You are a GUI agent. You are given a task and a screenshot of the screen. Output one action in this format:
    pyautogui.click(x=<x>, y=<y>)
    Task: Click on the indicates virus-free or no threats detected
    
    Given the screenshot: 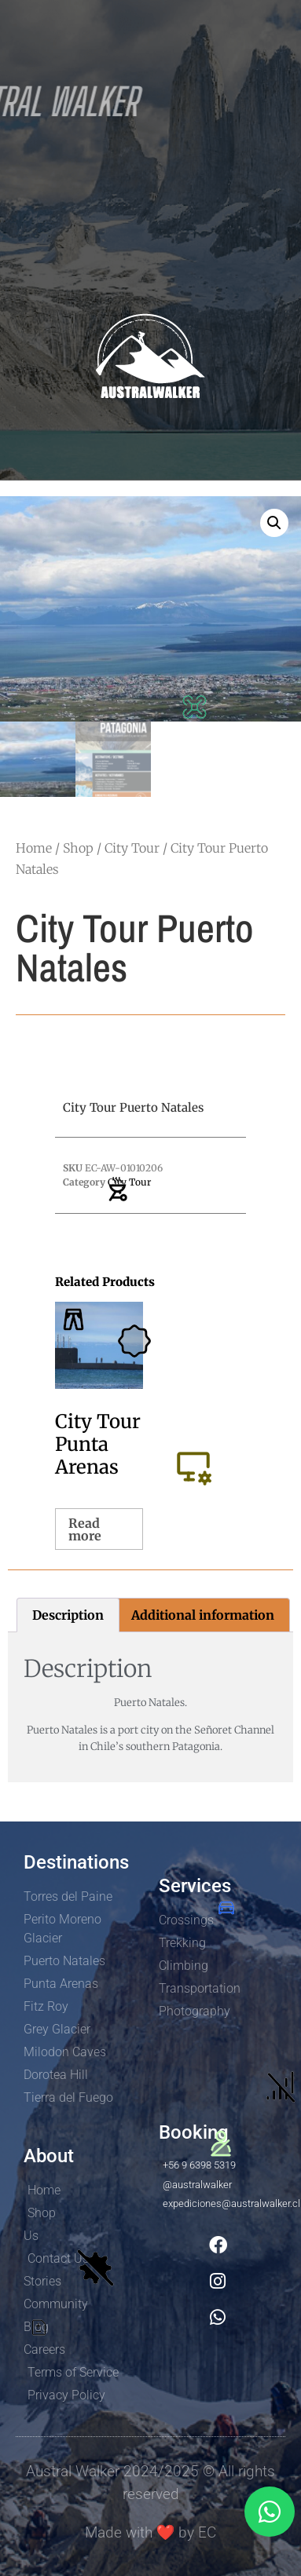 What is the action you would take?
    pyautogui.click(x=95, y=2267)
    